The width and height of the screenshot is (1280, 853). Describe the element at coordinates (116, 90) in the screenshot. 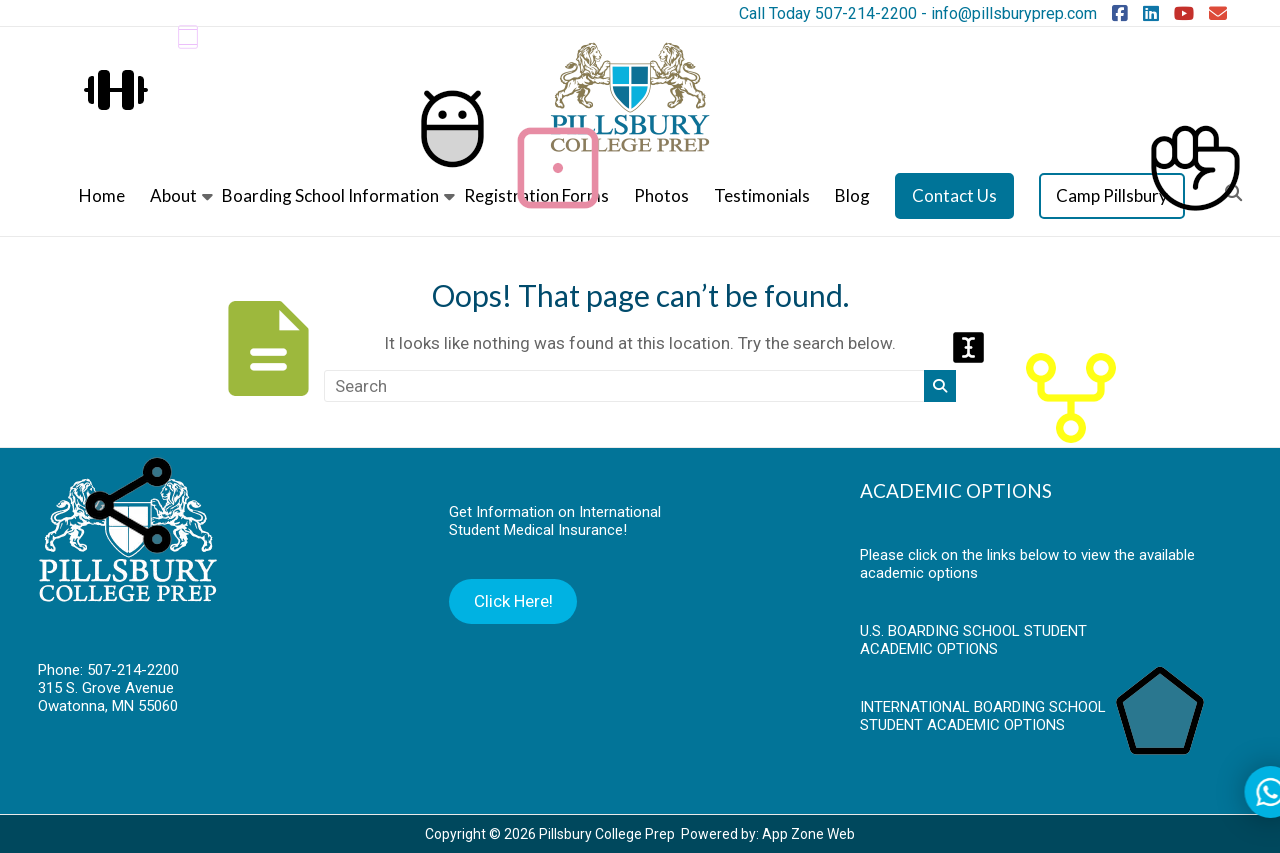

I see `access workout or fitness features` at that location.